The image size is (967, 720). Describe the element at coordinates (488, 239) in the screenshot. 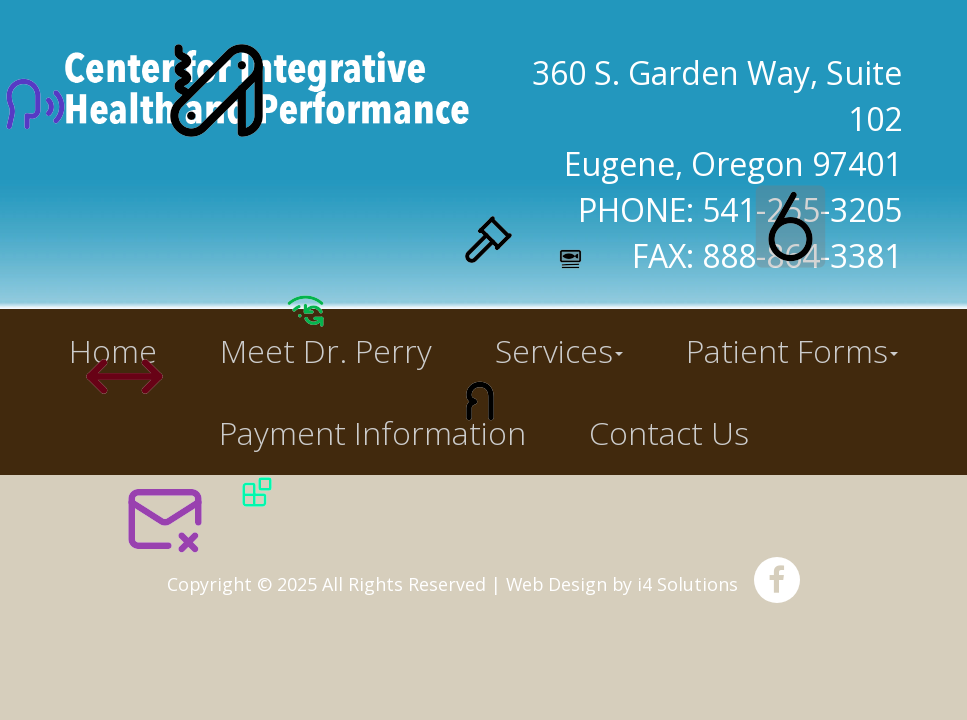

I see `access legal or court-related features` at that location.